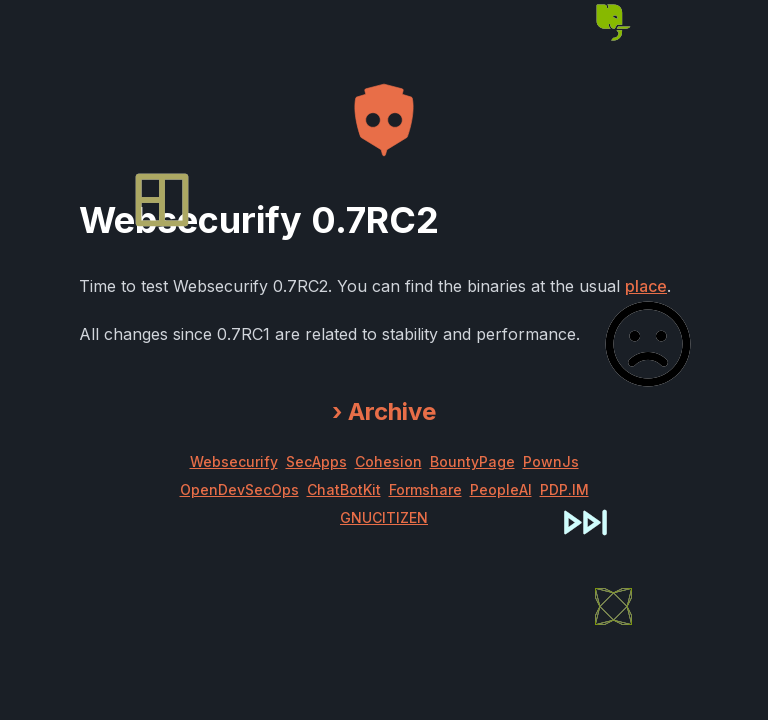 The height and width of the screenshot is (720, 768). I want to click on skip to the end of the current track, so click(585, 522).